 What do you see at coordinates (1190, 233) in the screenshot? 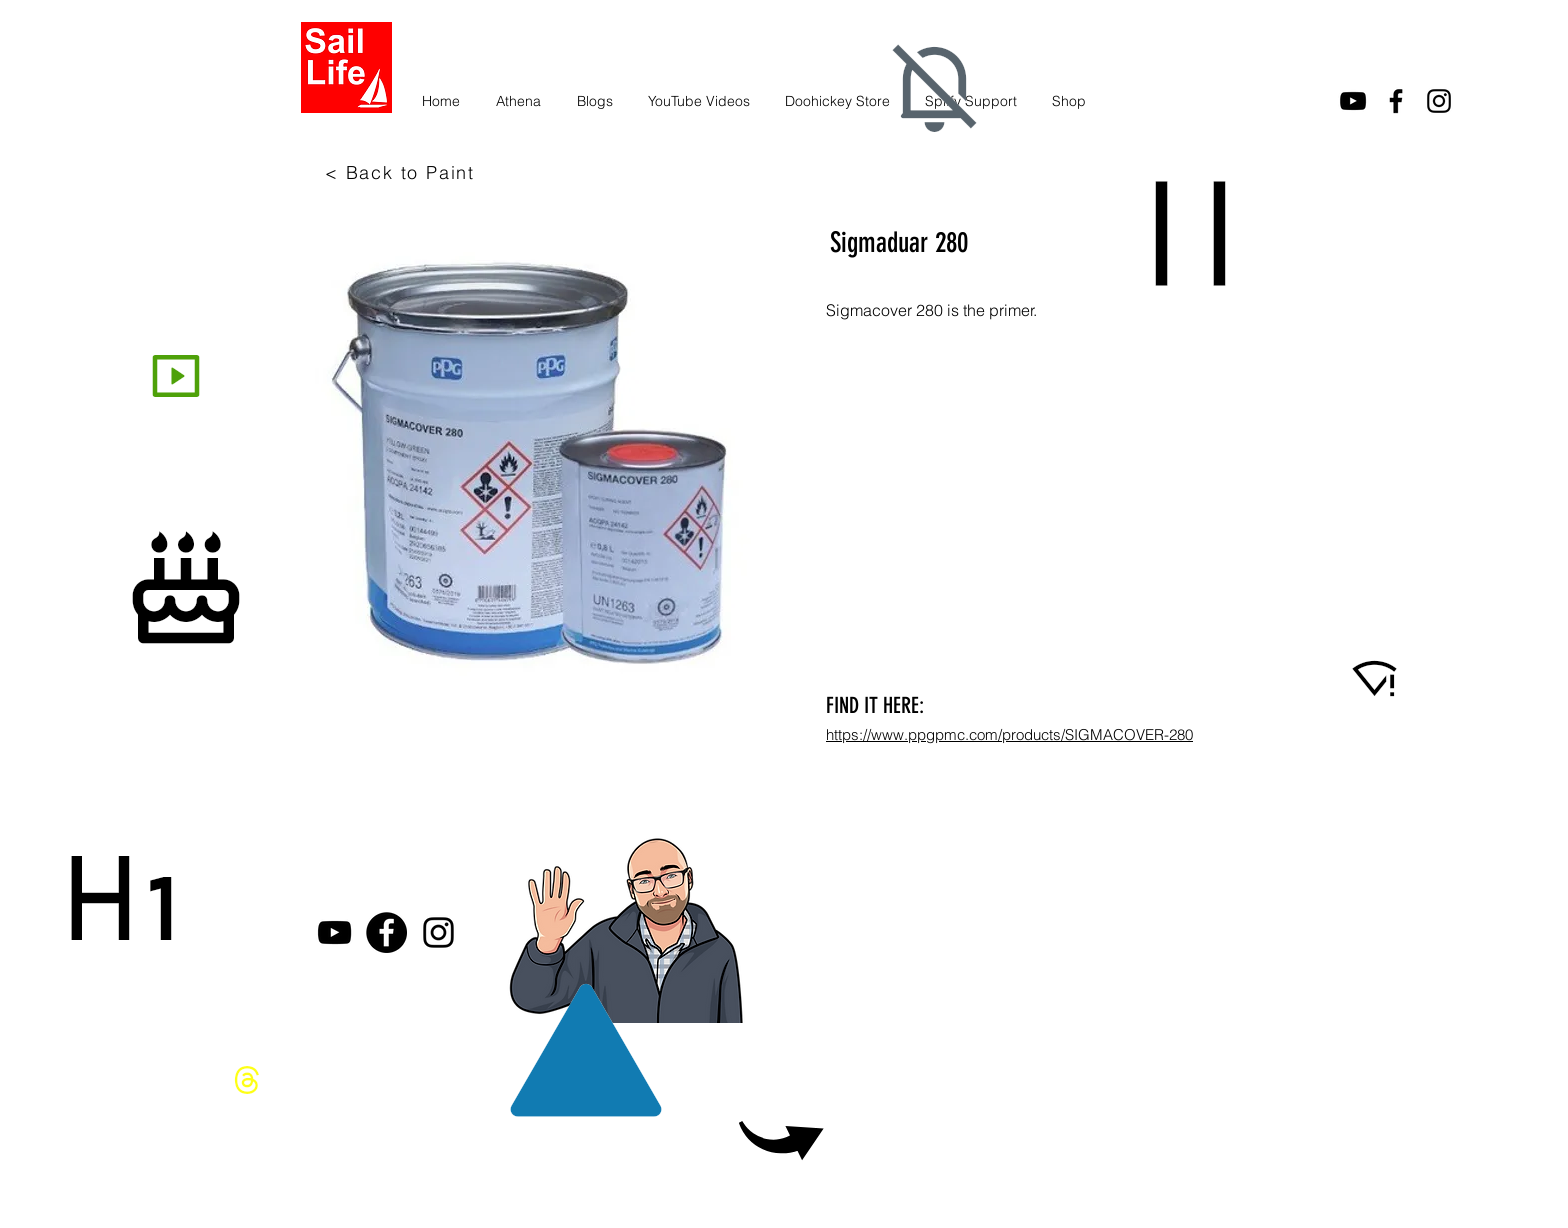
I see `pause media playback` at bounding box center [1190, 233].